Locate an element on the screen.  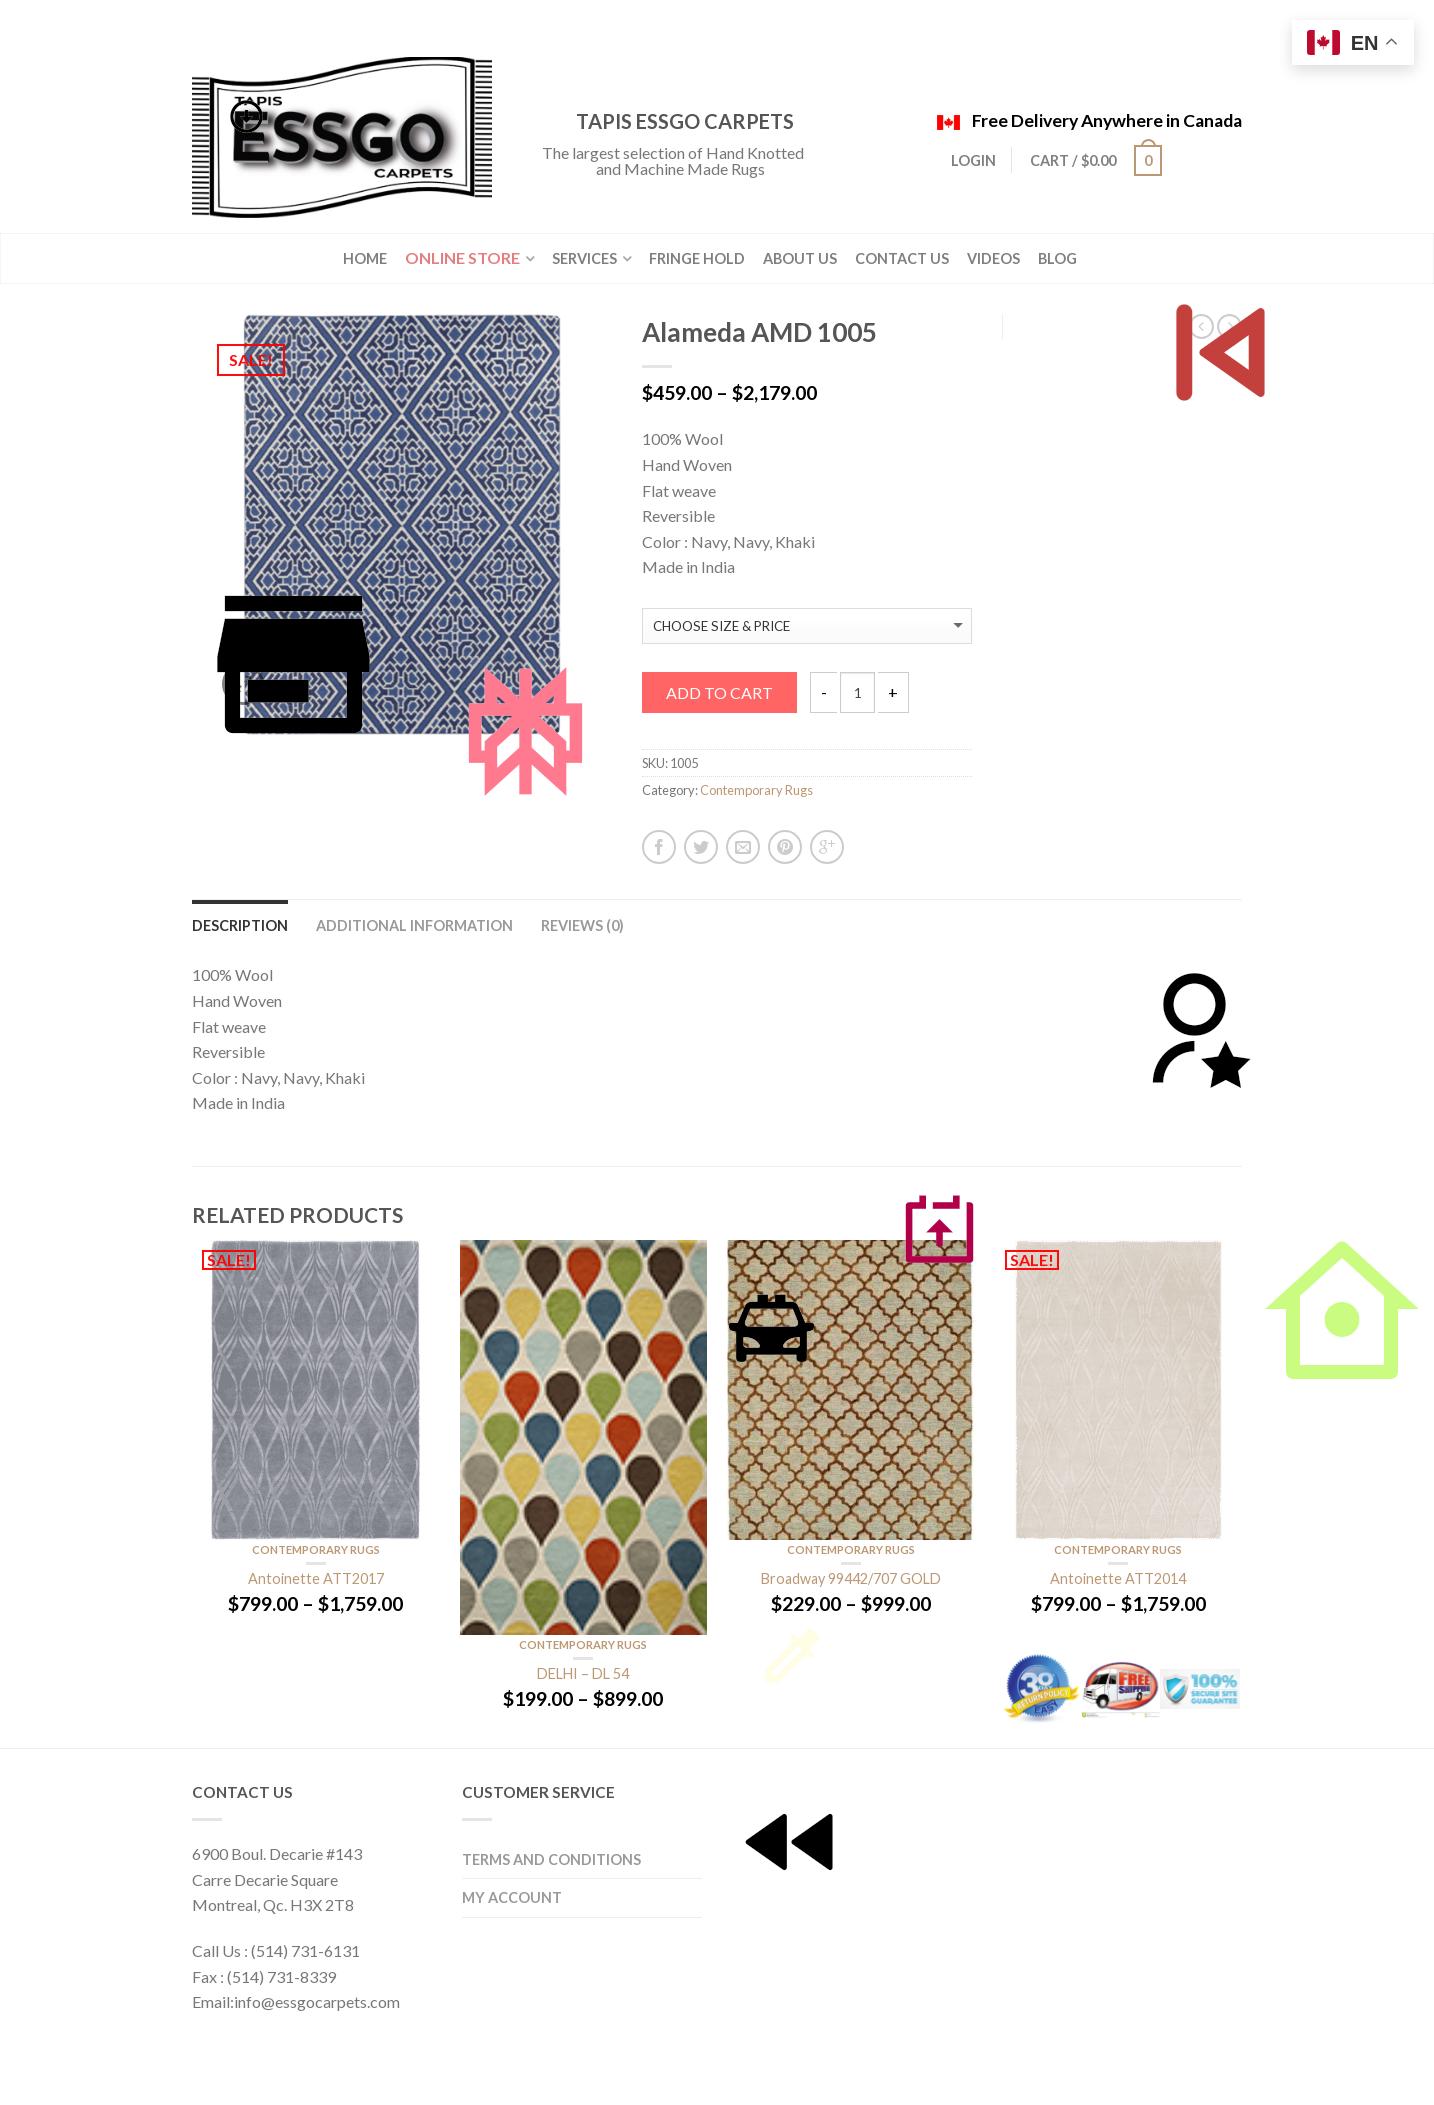
rewind or skip backward in media playback is located at coordinates (792, 1842).